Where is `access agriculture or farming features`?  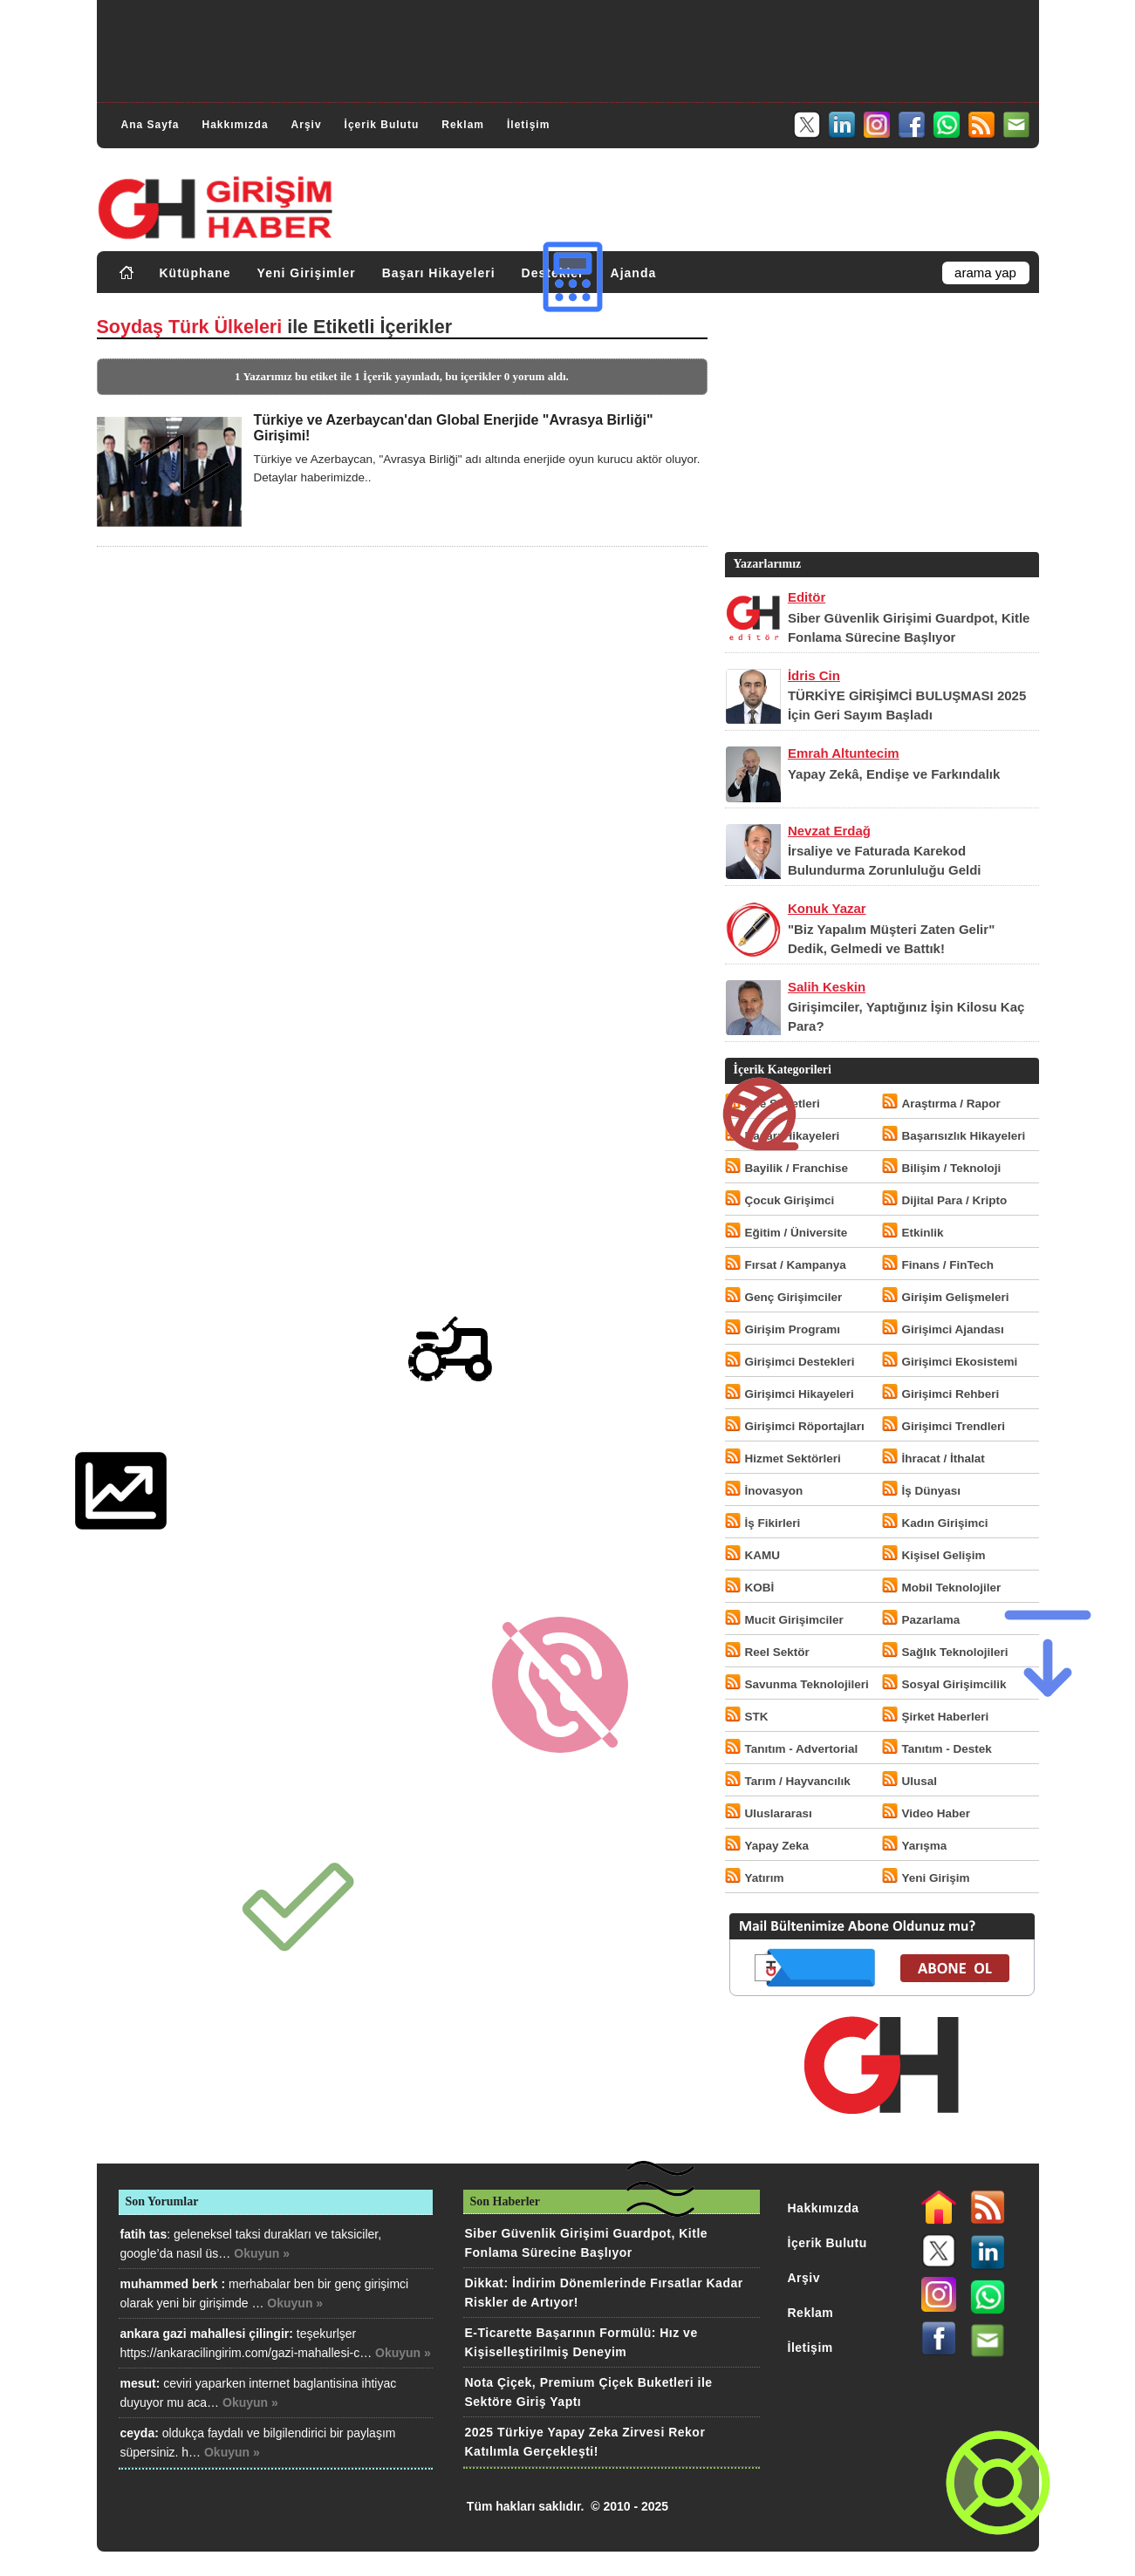 access agriculture or farming features is located at coordinates (450, 1351).